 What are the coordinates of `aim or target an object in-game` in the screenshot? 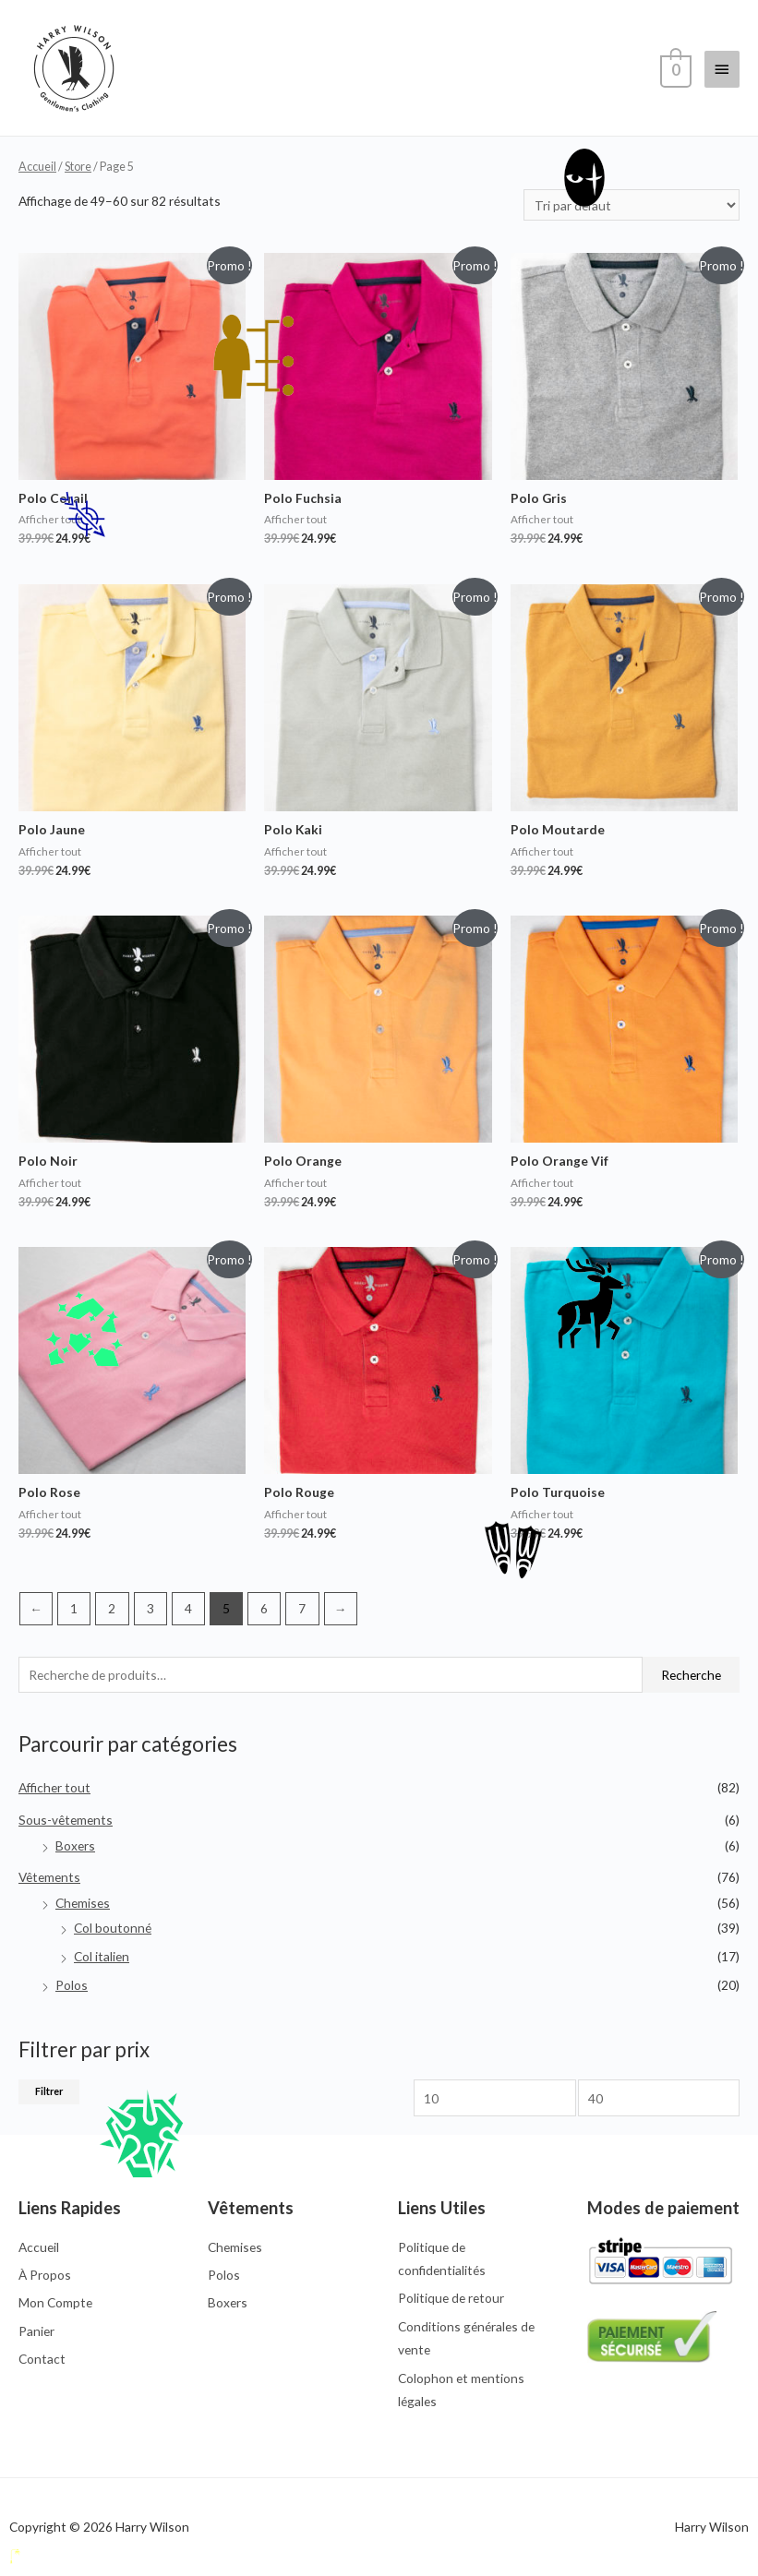 It's located at (82, 514).